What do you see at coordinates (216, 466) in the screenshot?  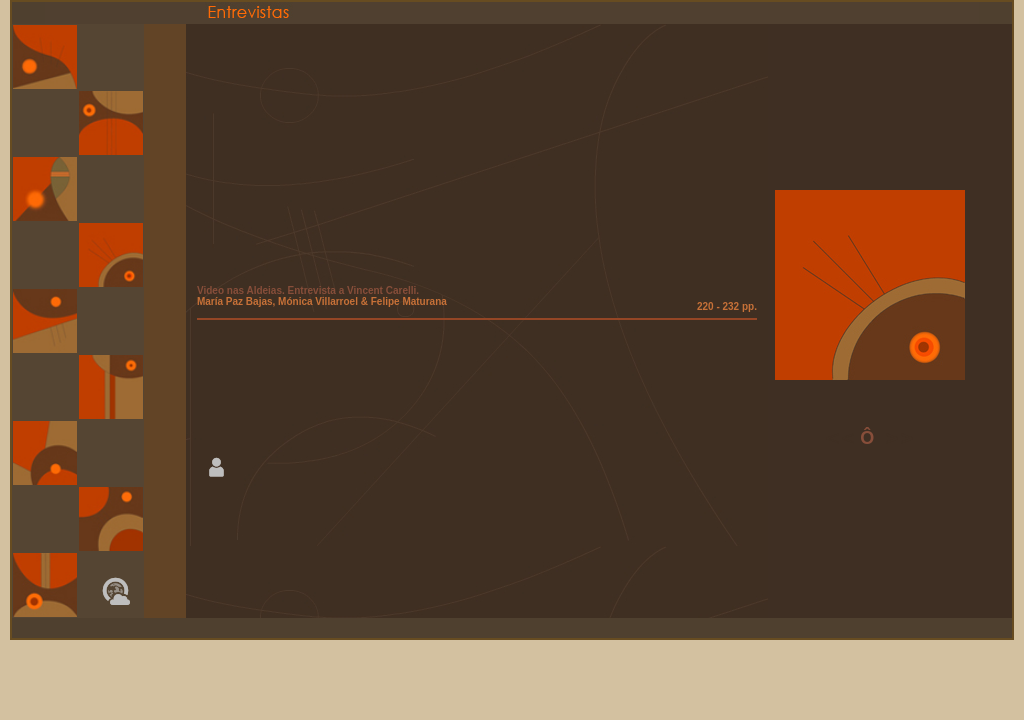 I see `default user profile placeholder` at bounding box center [216, 466].